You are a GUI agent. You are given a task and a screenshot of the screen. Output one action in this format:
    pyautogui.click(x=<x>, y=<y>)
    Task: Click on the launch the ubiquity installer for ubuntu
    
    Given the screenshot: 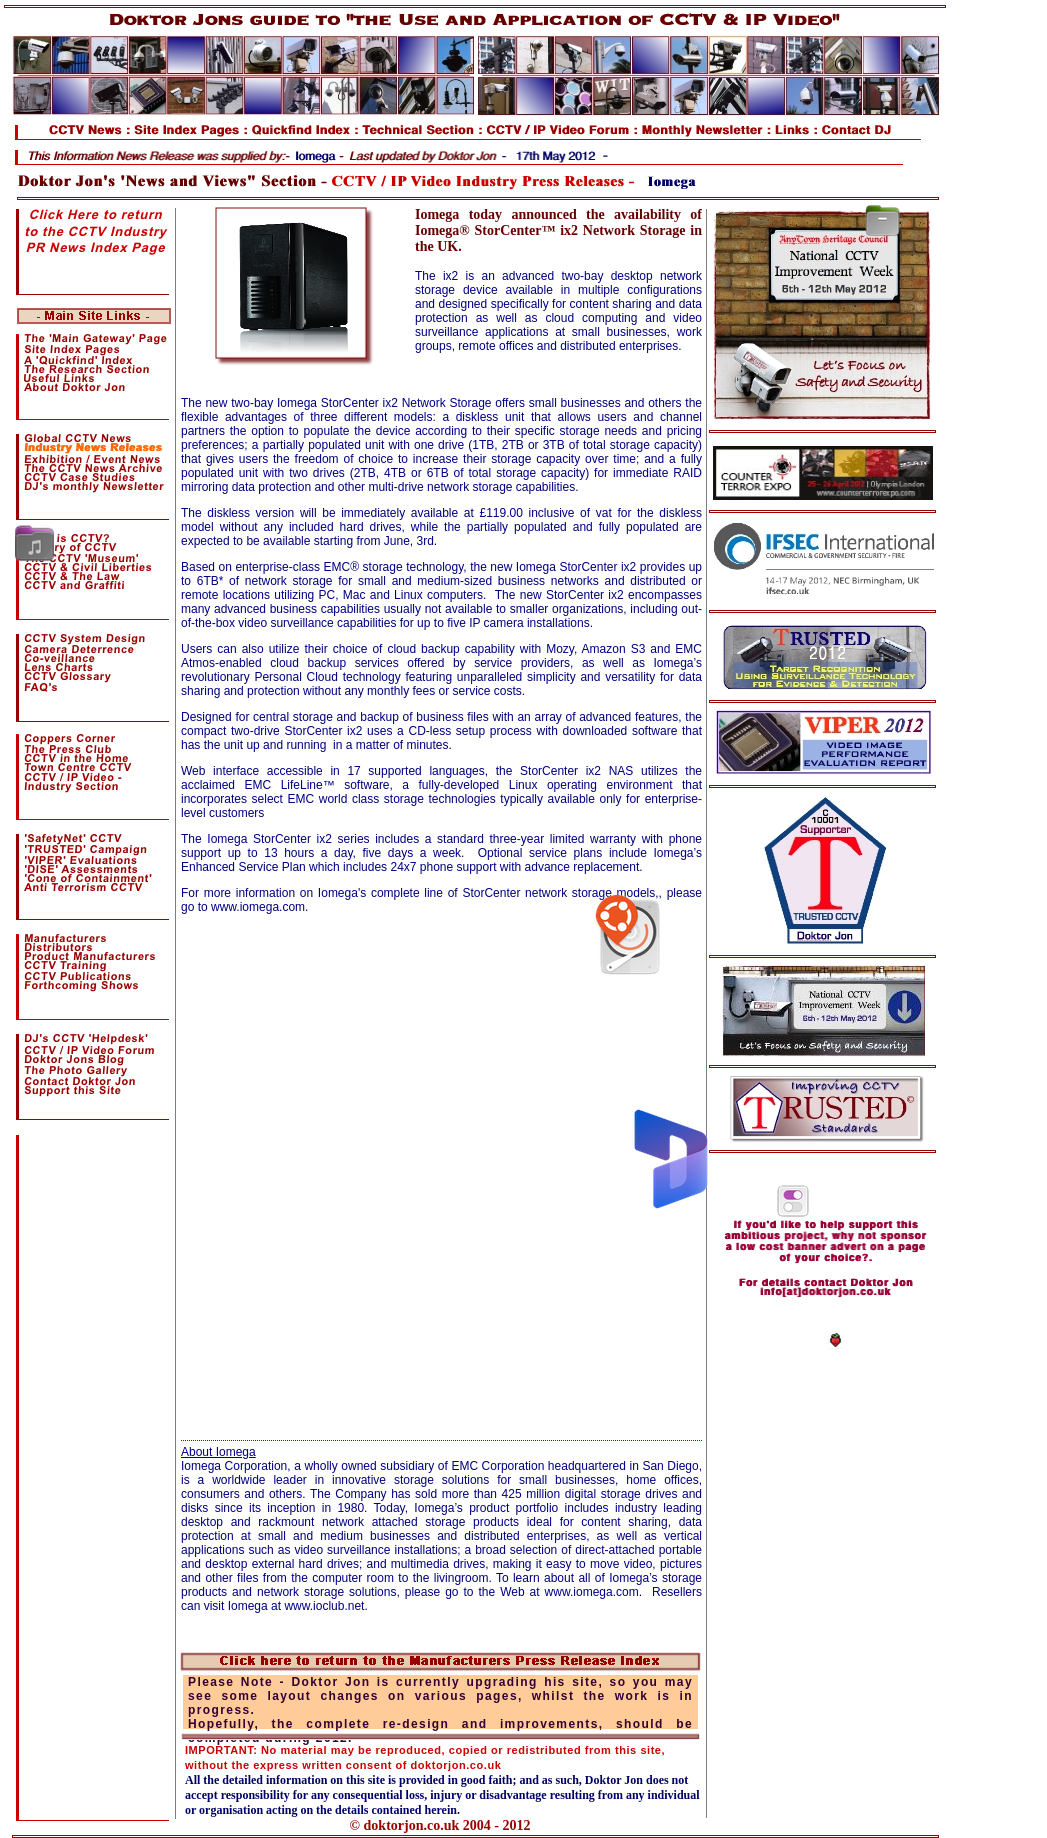 What is the action you would take?
    pyautogui.click(x=630, y=937)
    